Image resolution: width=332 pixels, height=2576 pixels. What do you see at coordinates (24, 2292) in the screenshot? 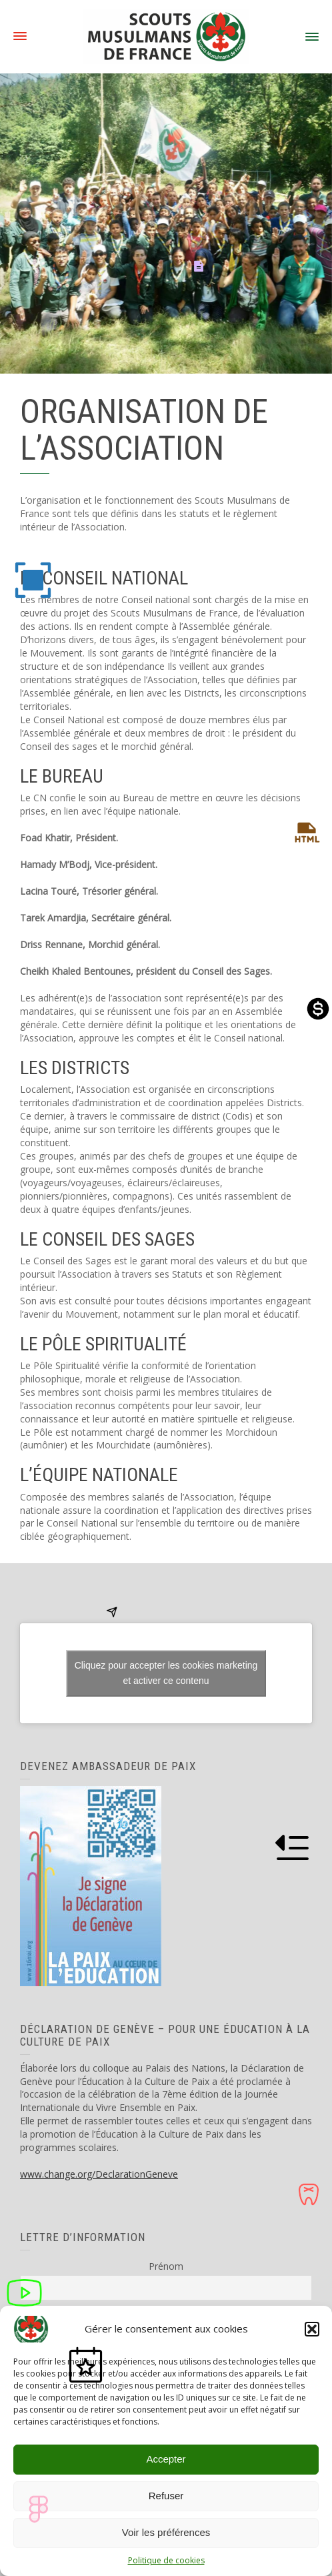
I see `open YouTube app` at bounding box center [24, 2292].